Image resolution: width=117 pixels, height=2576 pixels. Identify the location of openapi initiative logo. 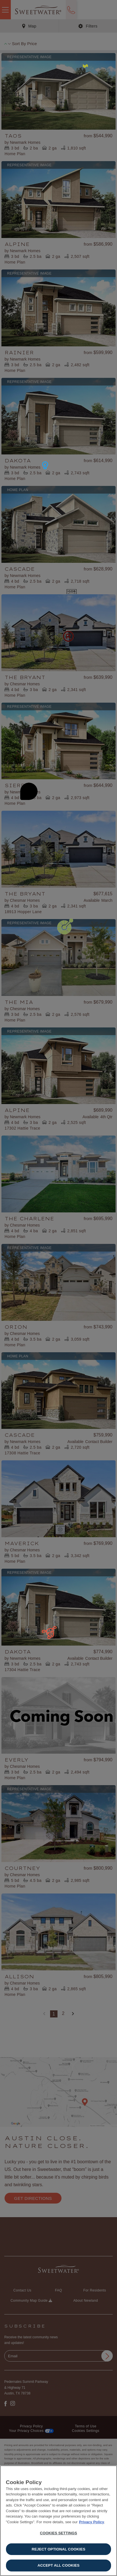
(65, 926).